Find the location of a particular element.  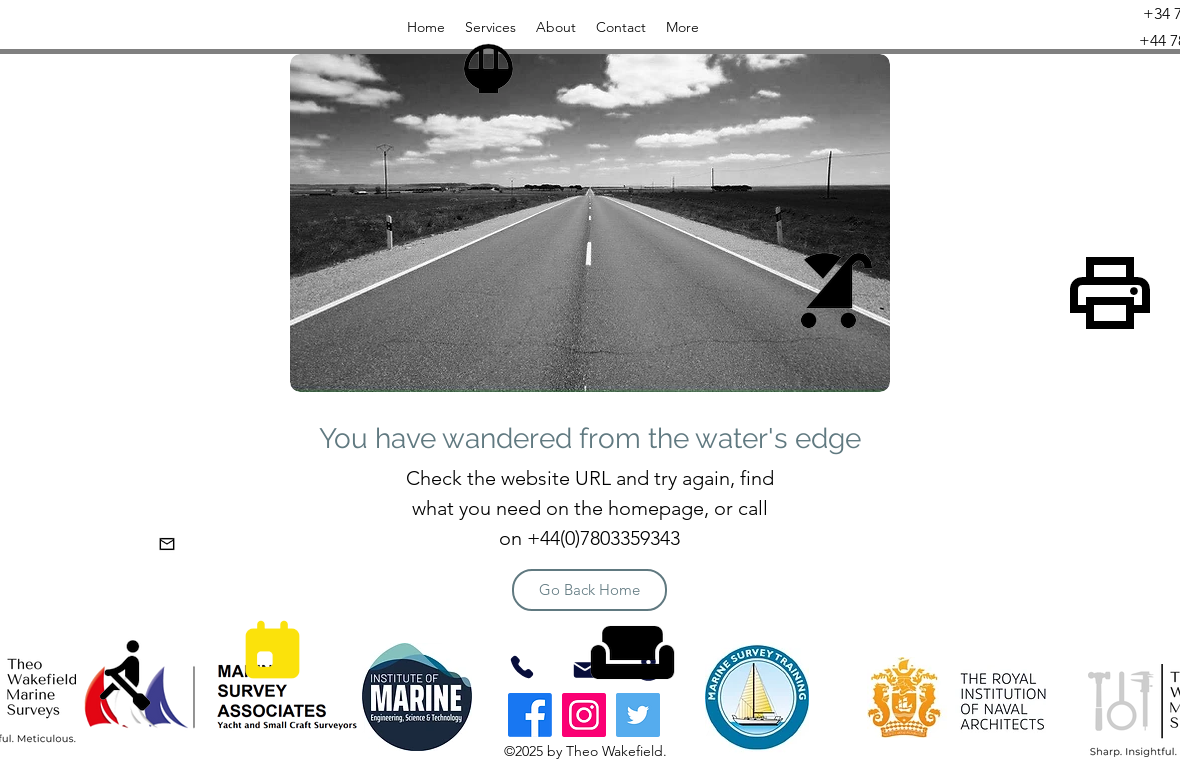

access rowing or kayaking activities is located at coordinates (123, 674).